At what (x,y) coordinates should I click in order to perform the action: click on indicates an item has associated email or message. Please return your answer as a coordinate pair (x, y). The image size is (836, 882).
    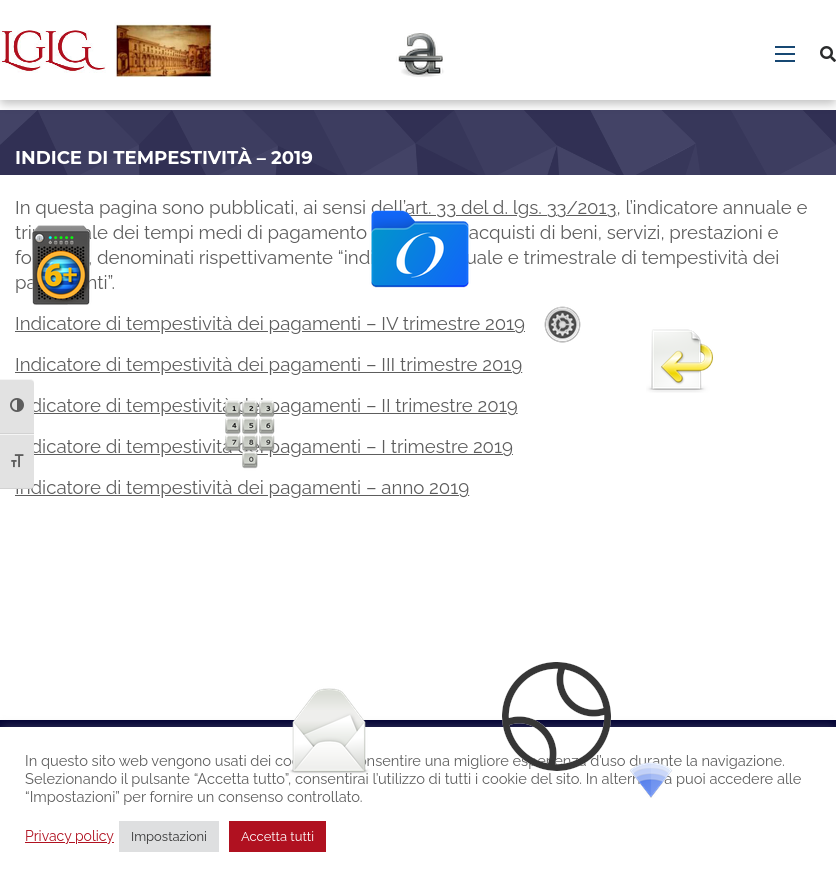
    Looking at the image, I should click on (329, 732).